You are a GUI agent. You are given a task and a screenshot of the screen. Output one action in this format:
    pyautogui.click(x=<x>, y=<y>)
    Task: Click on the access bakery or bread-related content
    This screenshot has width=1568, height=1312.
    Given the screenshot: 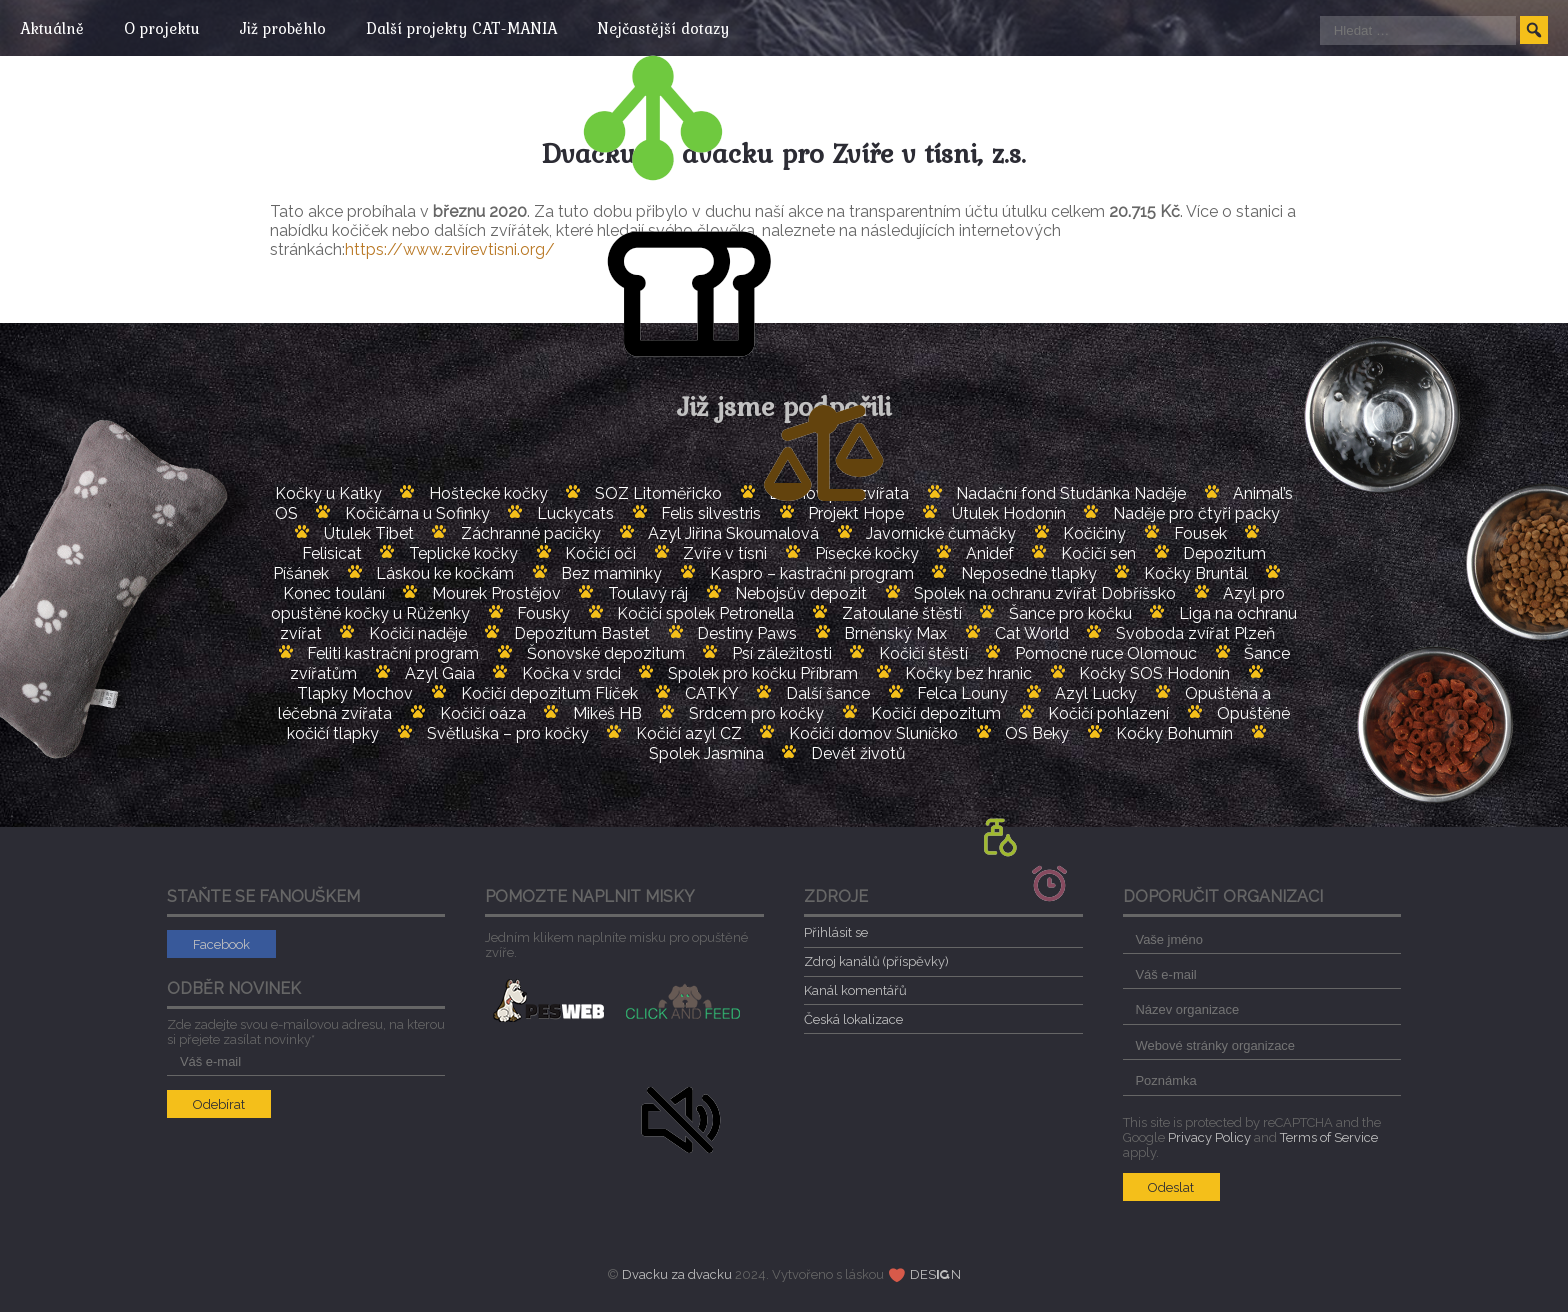 What is the action you would take?
    pyautogui.click(x=692, y=294)
    